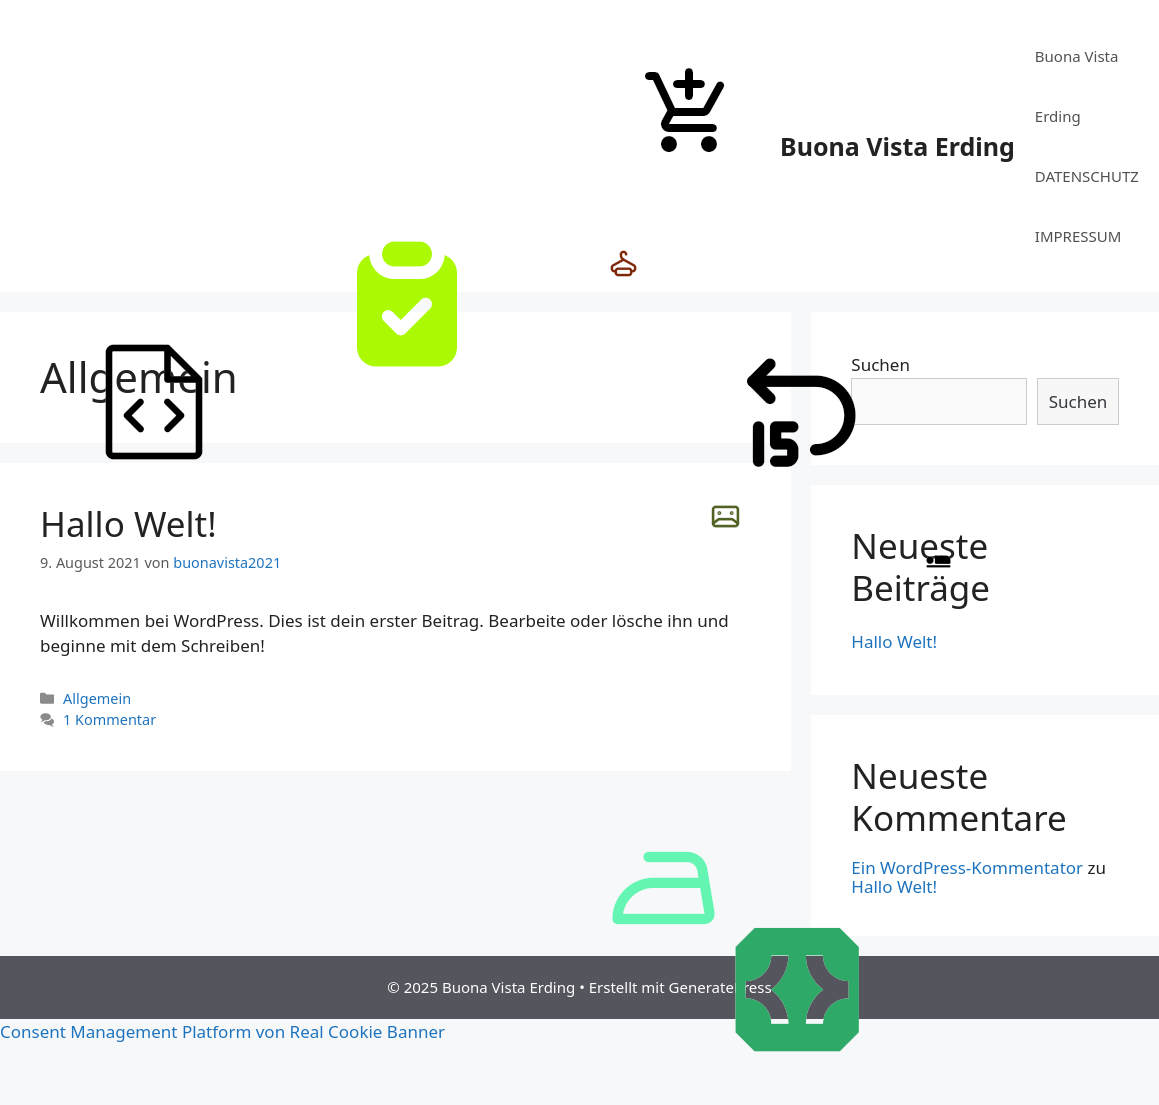 This screenshot has width=1159, height=1105. Describe the element at coordinates (407, 304) in the screenshot. I see `mark task as complete` at that location.